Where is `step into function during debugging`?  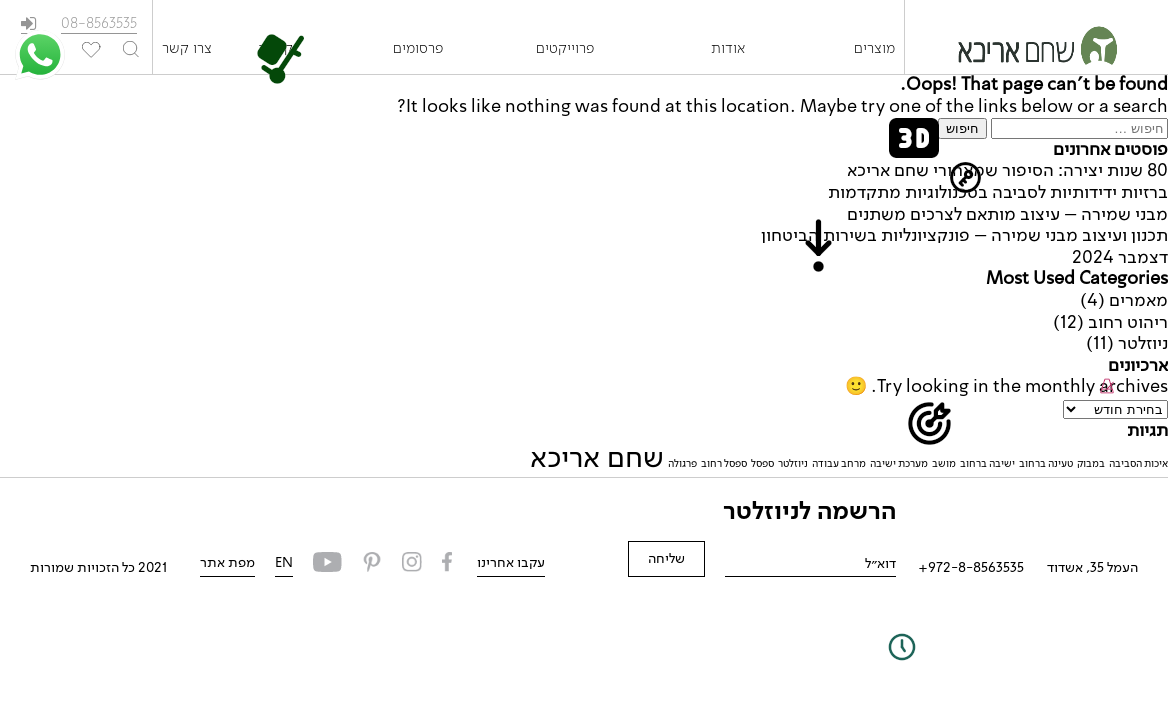
step into function during debugging is located at coordinates (818, 245).